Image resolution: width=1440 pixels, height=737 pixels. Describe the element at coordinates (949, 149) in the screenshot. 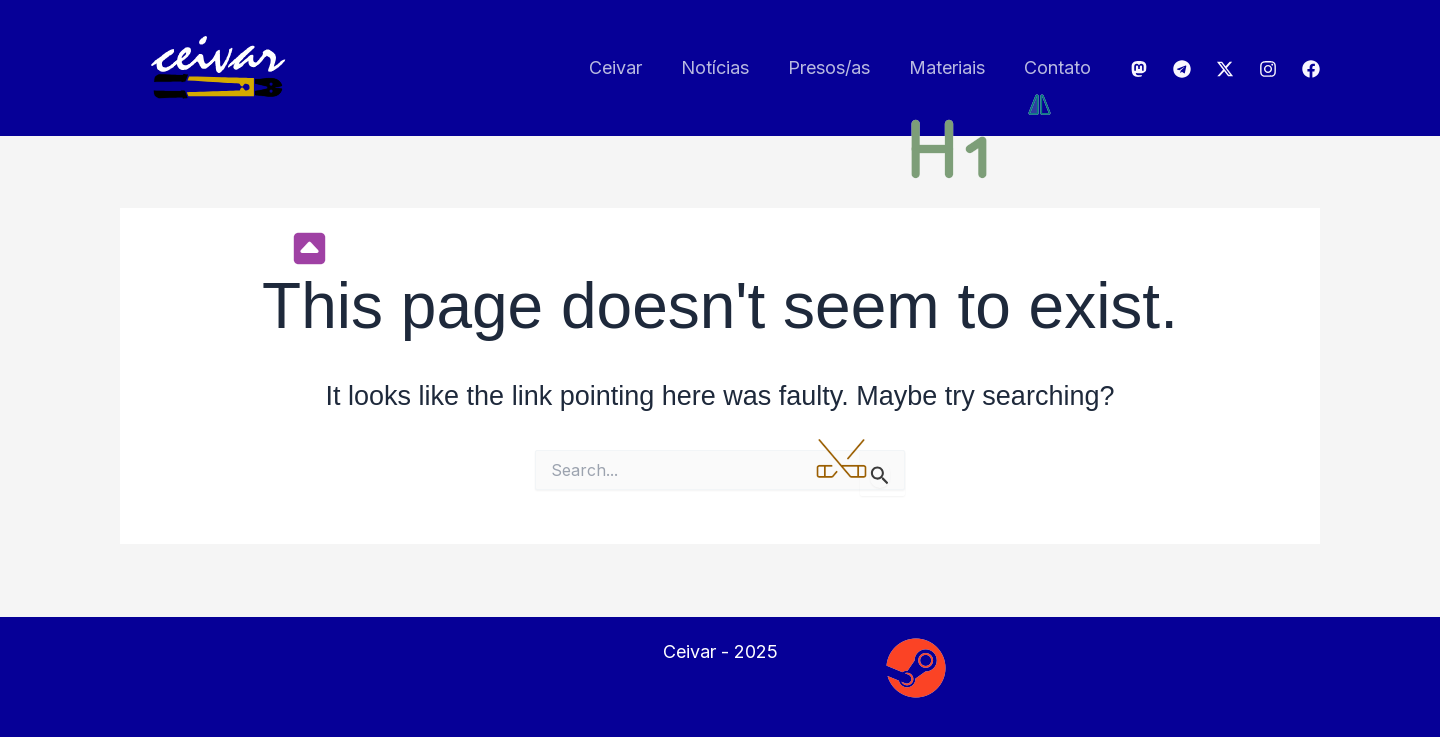

I see `format text as a level 1 heading` at that location.